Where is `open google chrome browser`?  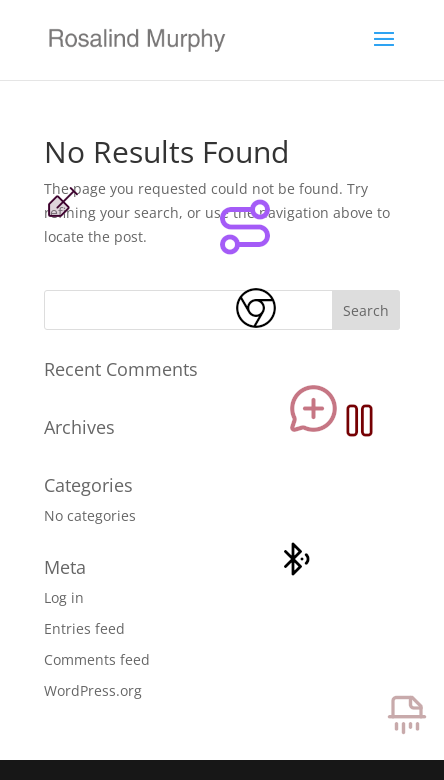
open google chrome browser is located at coordinates (256, 308).